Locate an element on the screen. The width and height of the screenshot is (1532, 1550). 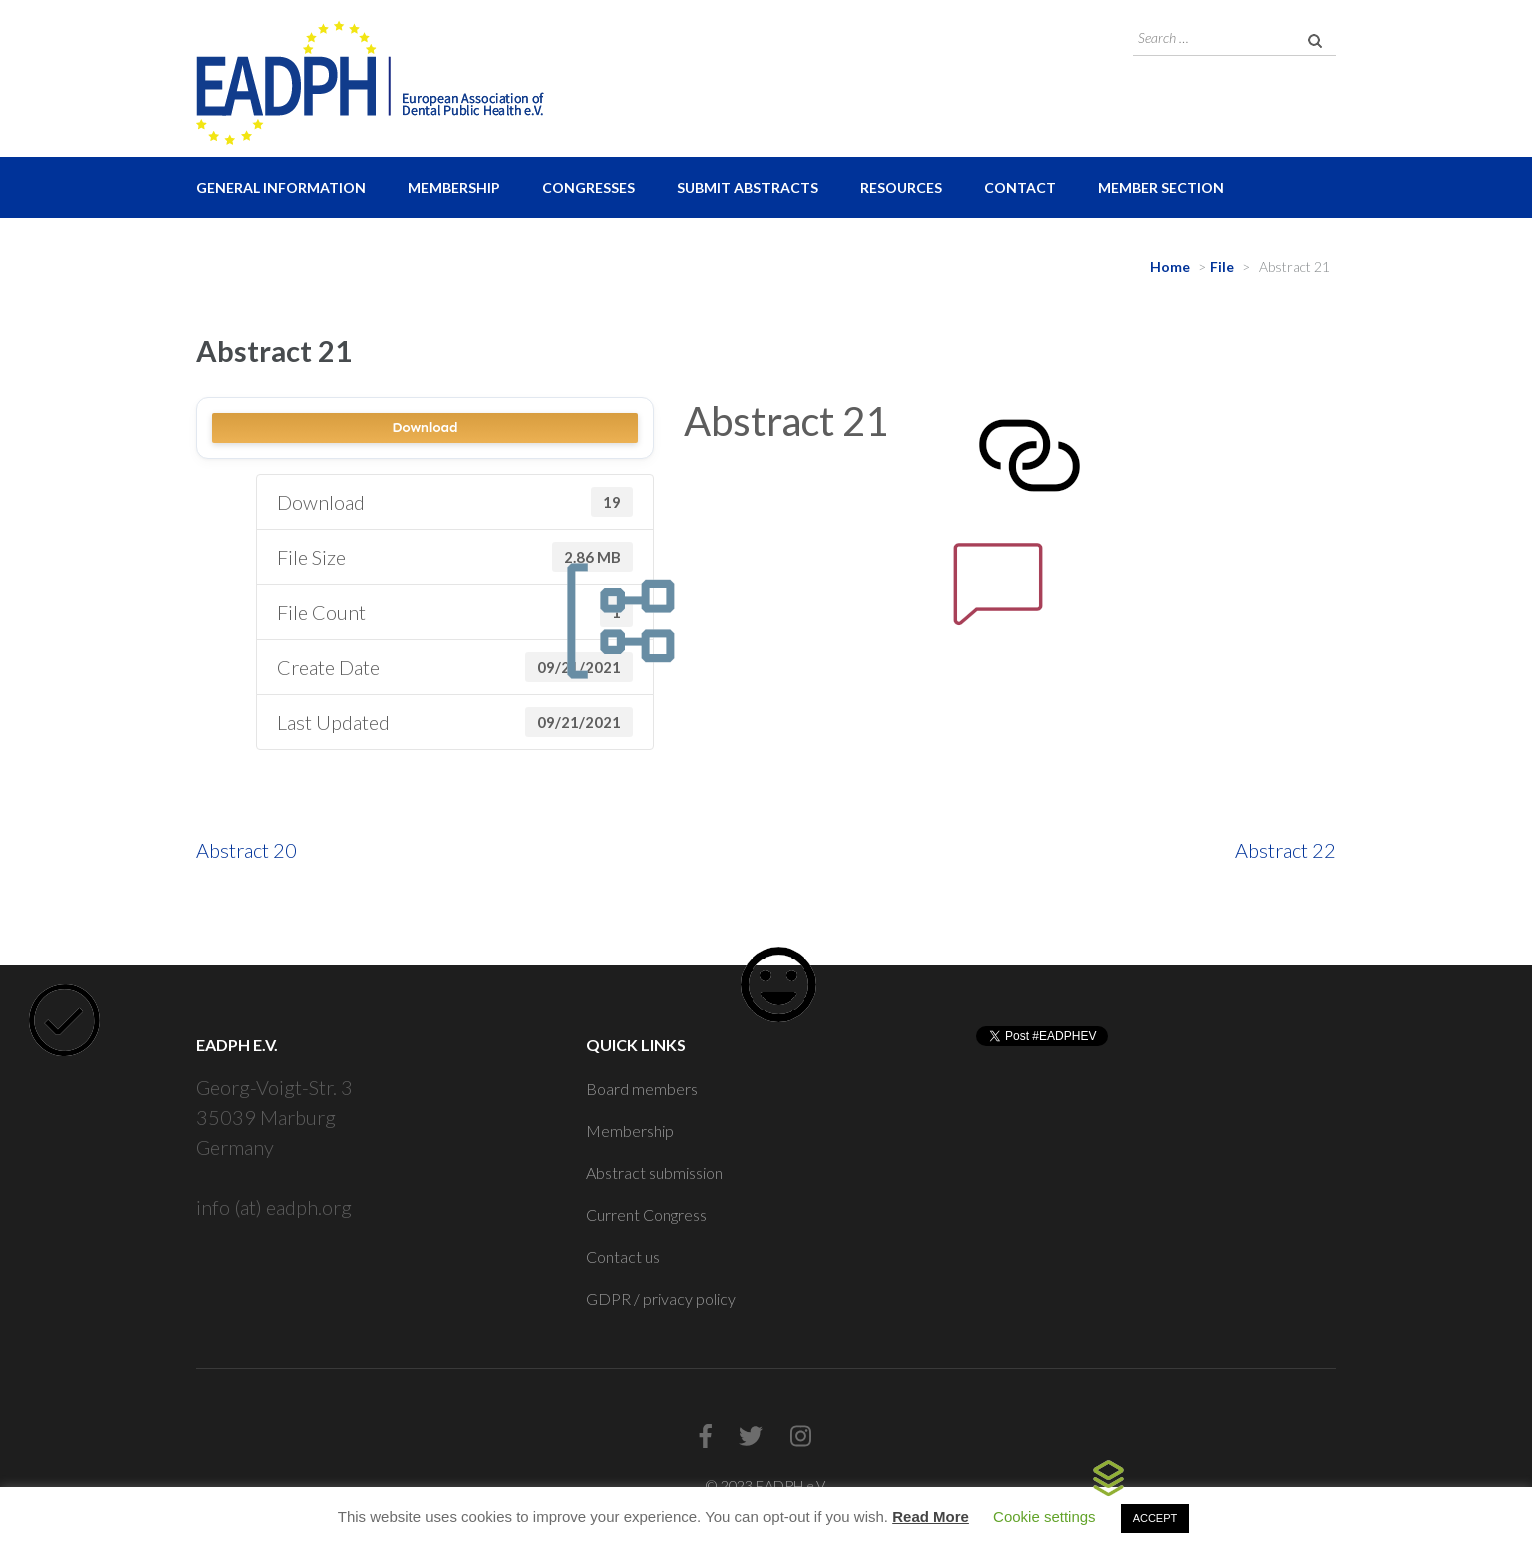
insert an emoji or emoticon is located at coordinates (778, 984).